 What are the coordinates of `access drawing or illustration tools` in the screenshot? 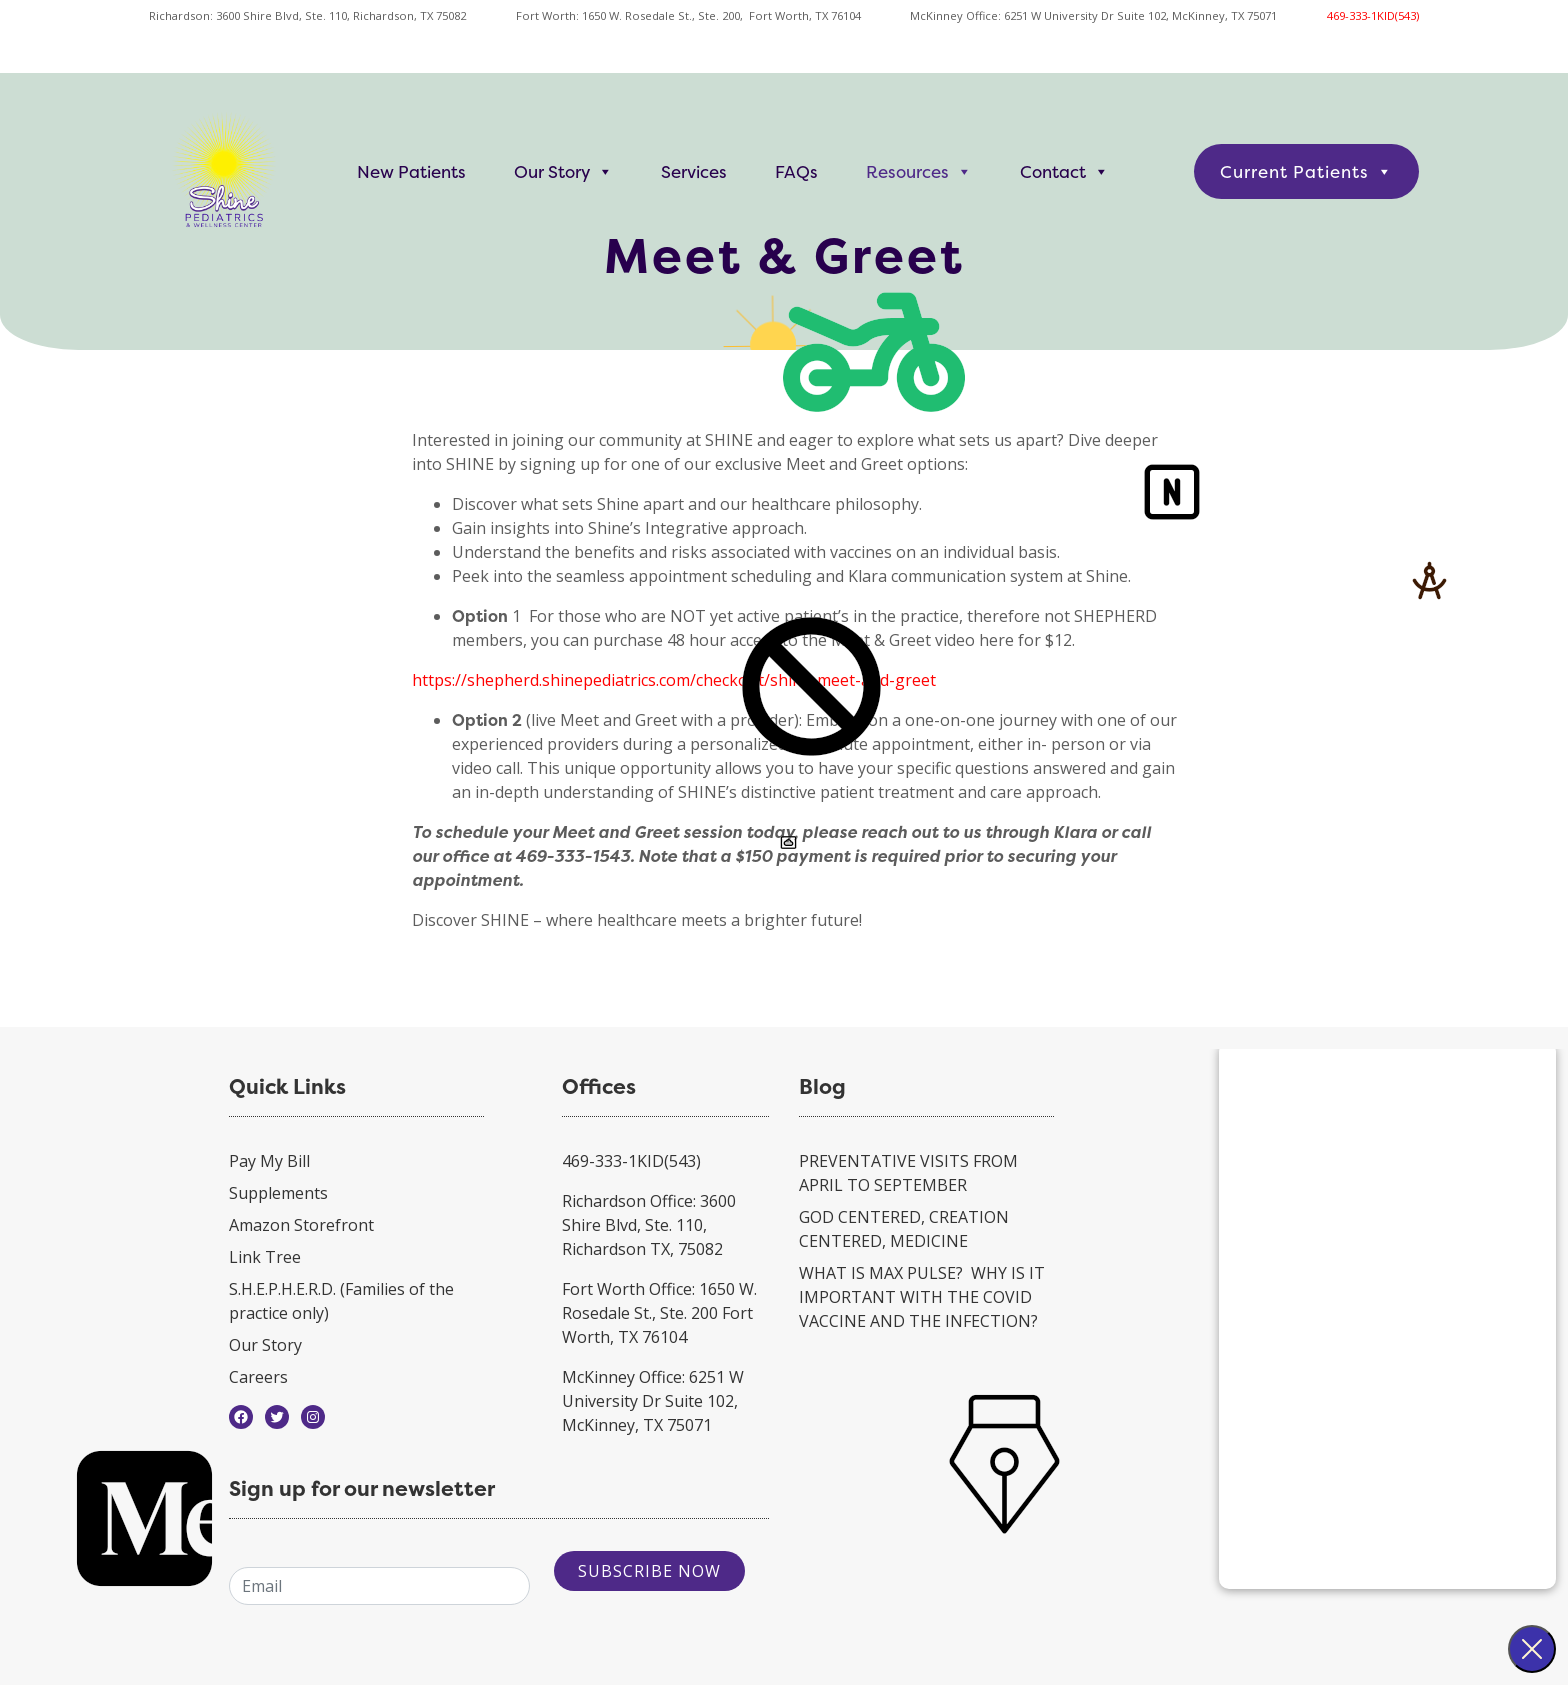 It's located at (1004, 1459).